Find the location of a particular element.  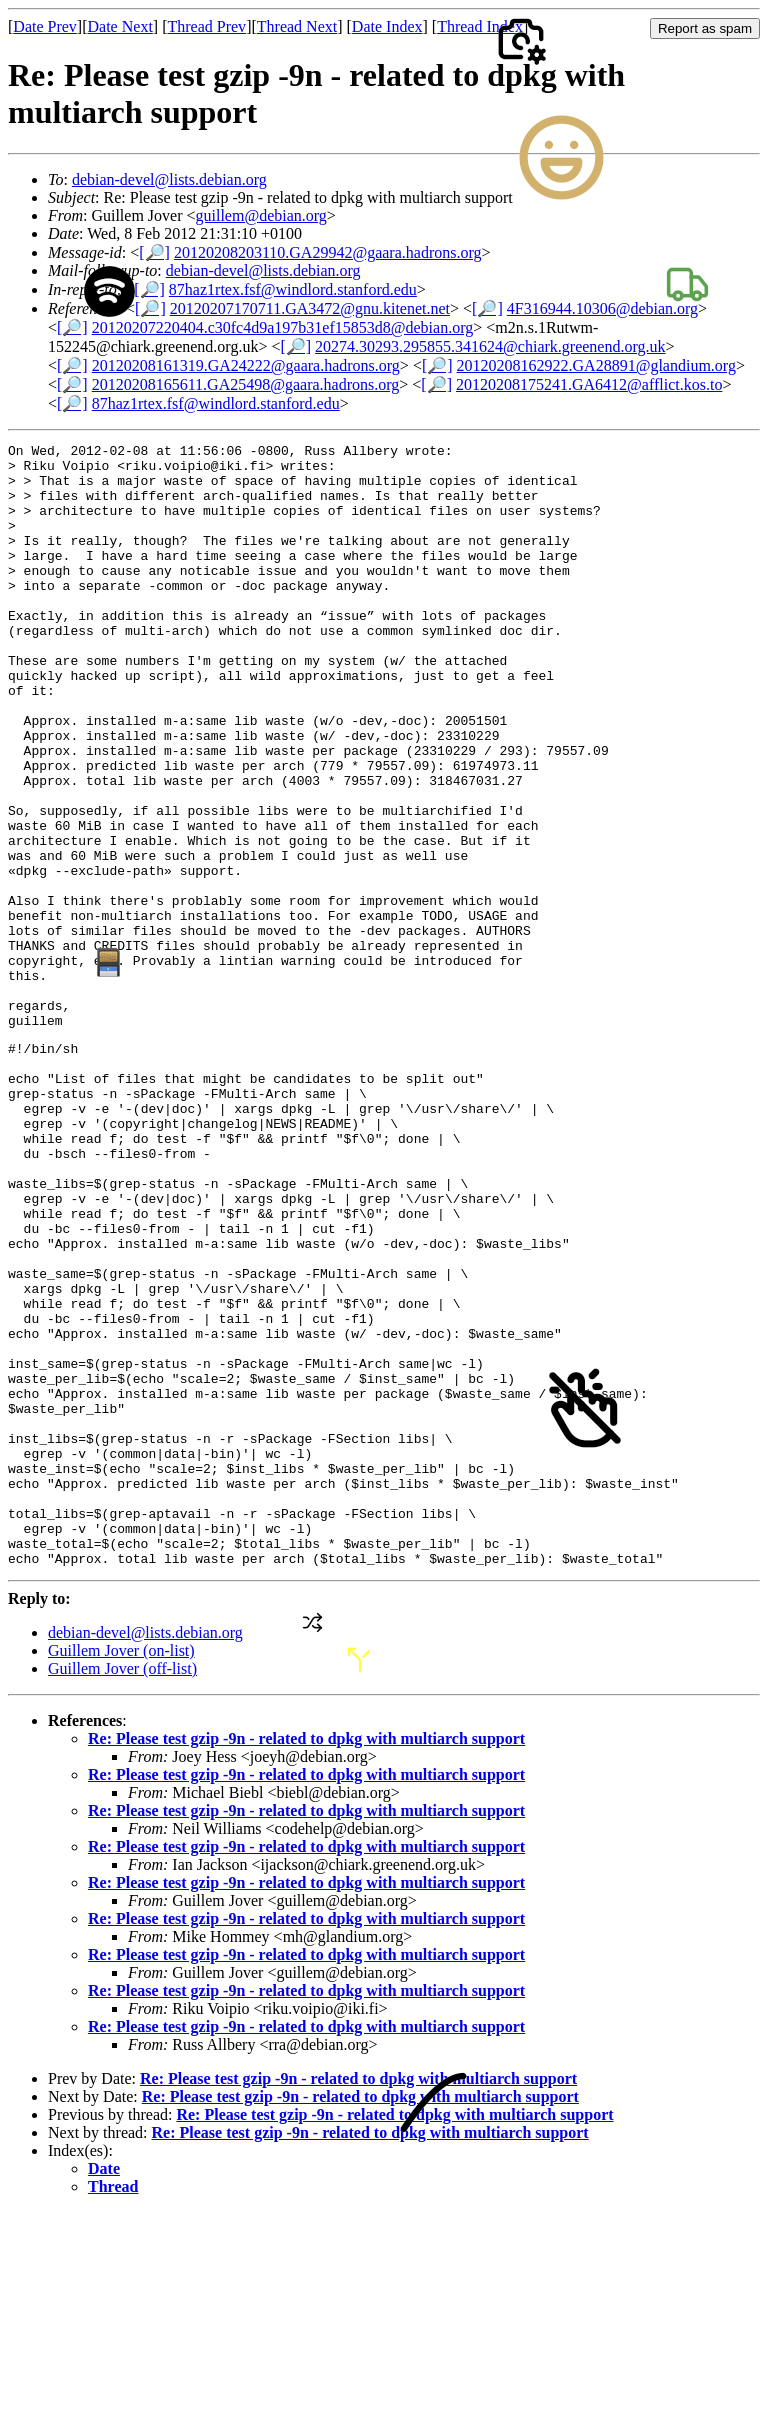

rate your experience as positive is located at coordinates (561, 157).